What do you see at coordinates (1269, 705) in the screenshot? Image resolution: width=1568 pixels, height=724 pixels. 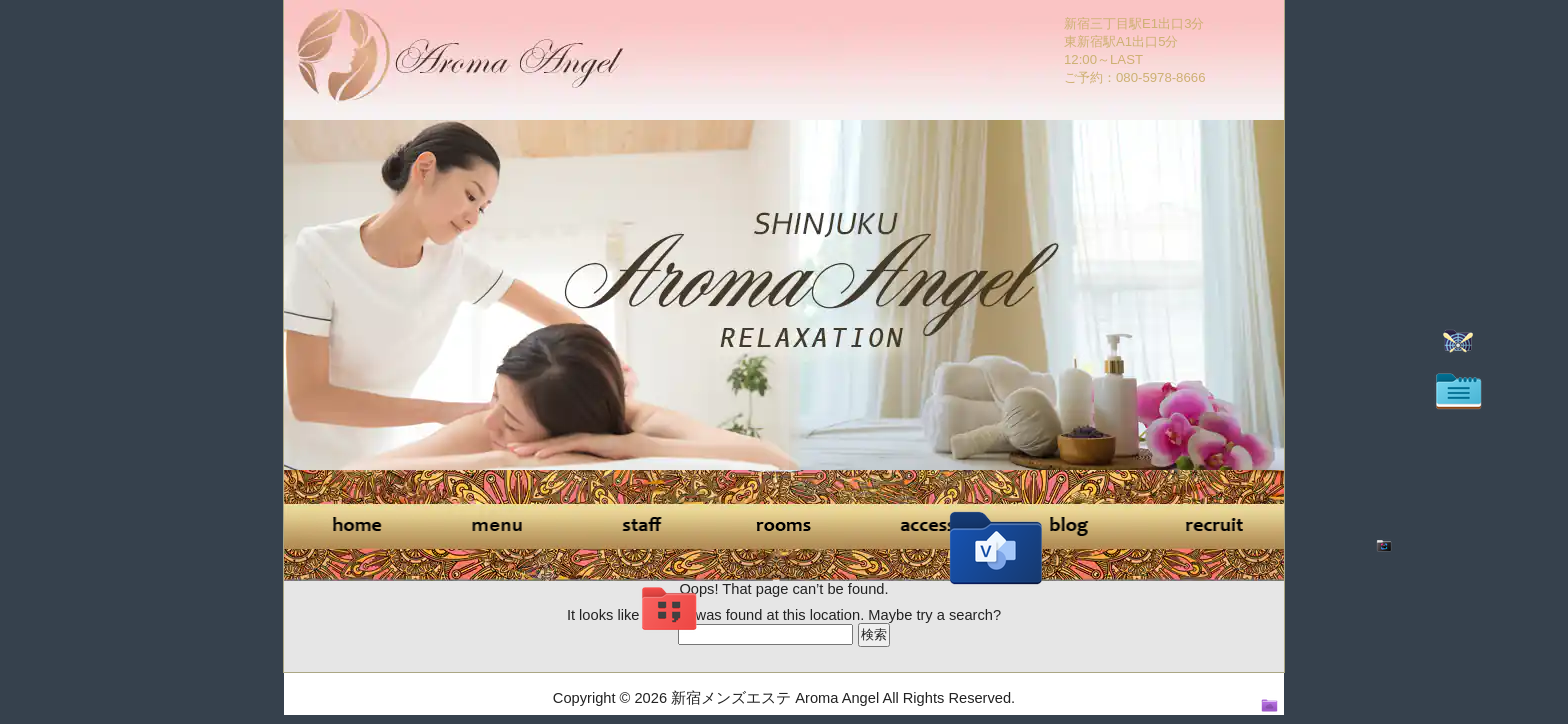 I see `access cloud-synced files and folders` at bounding box center [1269, 705].